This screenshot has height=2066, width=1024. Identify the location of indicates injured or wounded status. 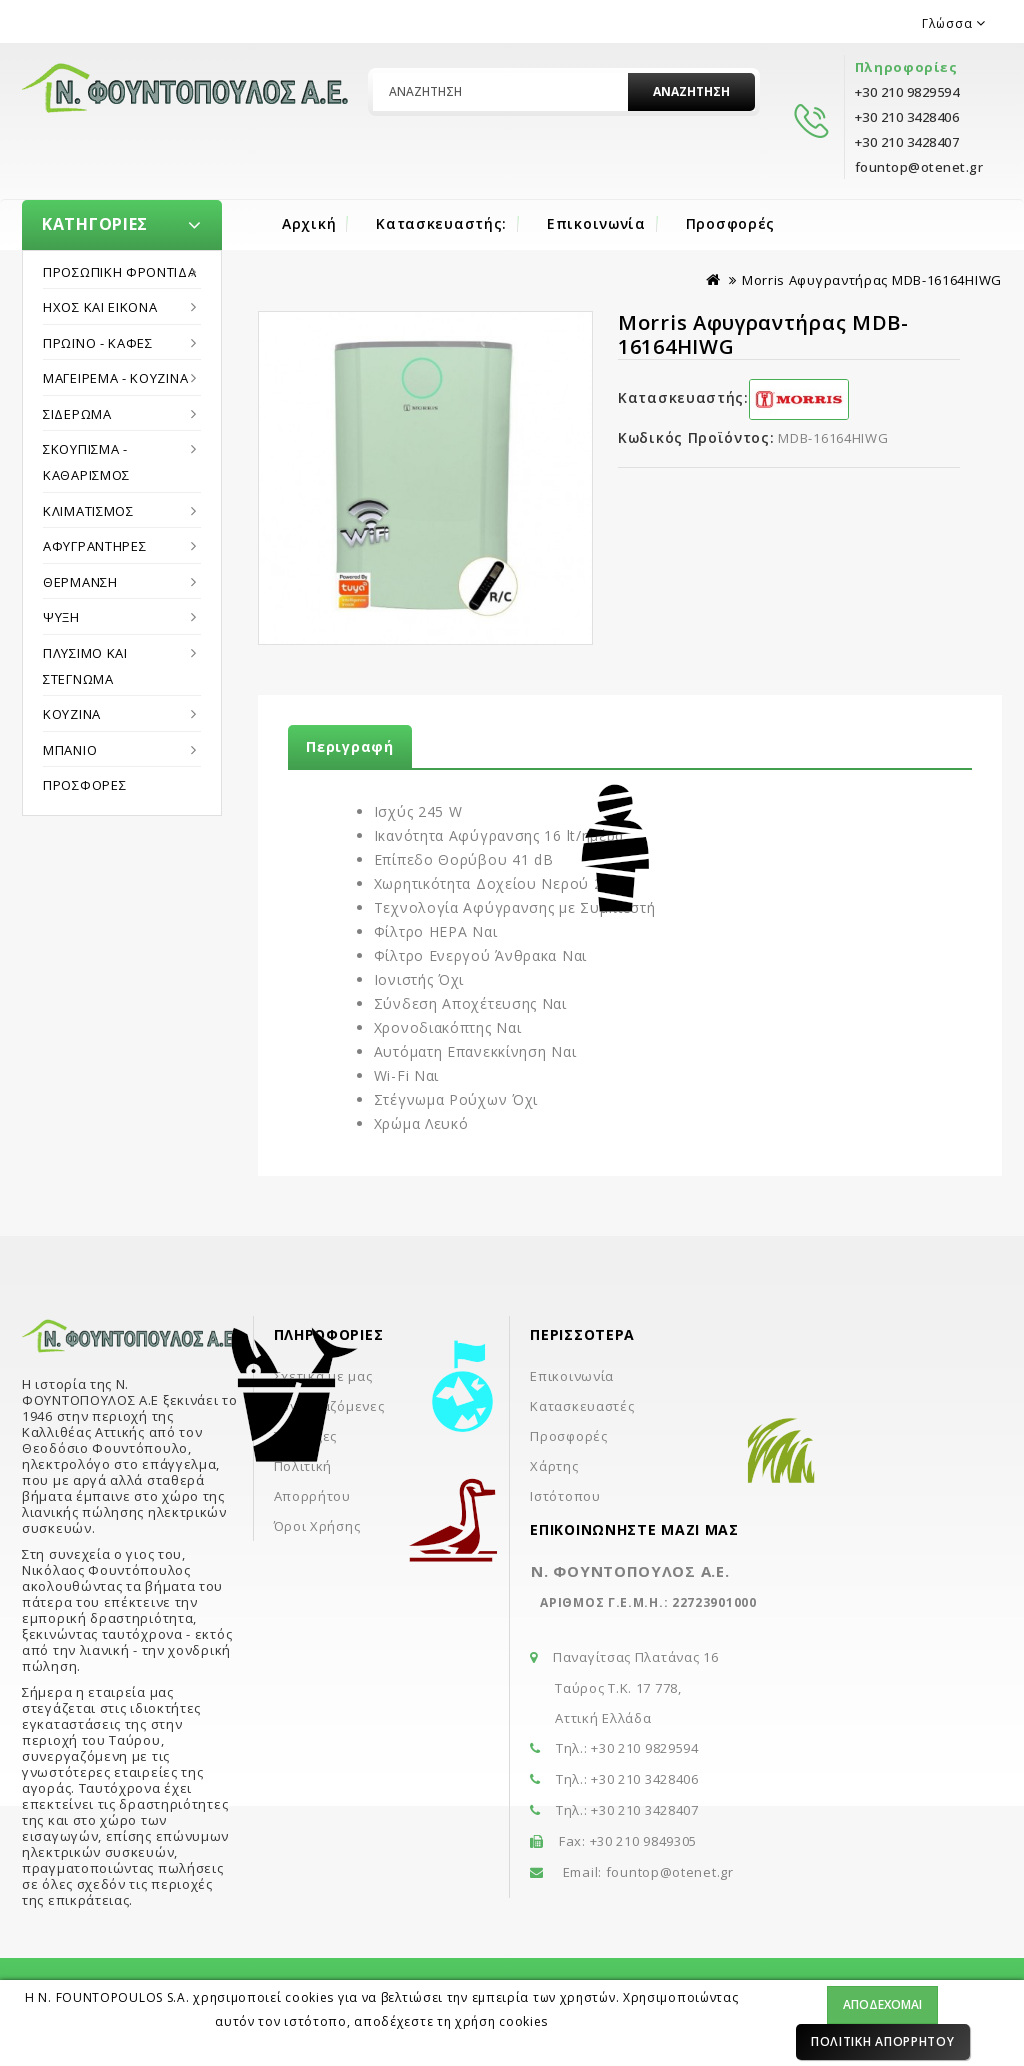
(617, 848).